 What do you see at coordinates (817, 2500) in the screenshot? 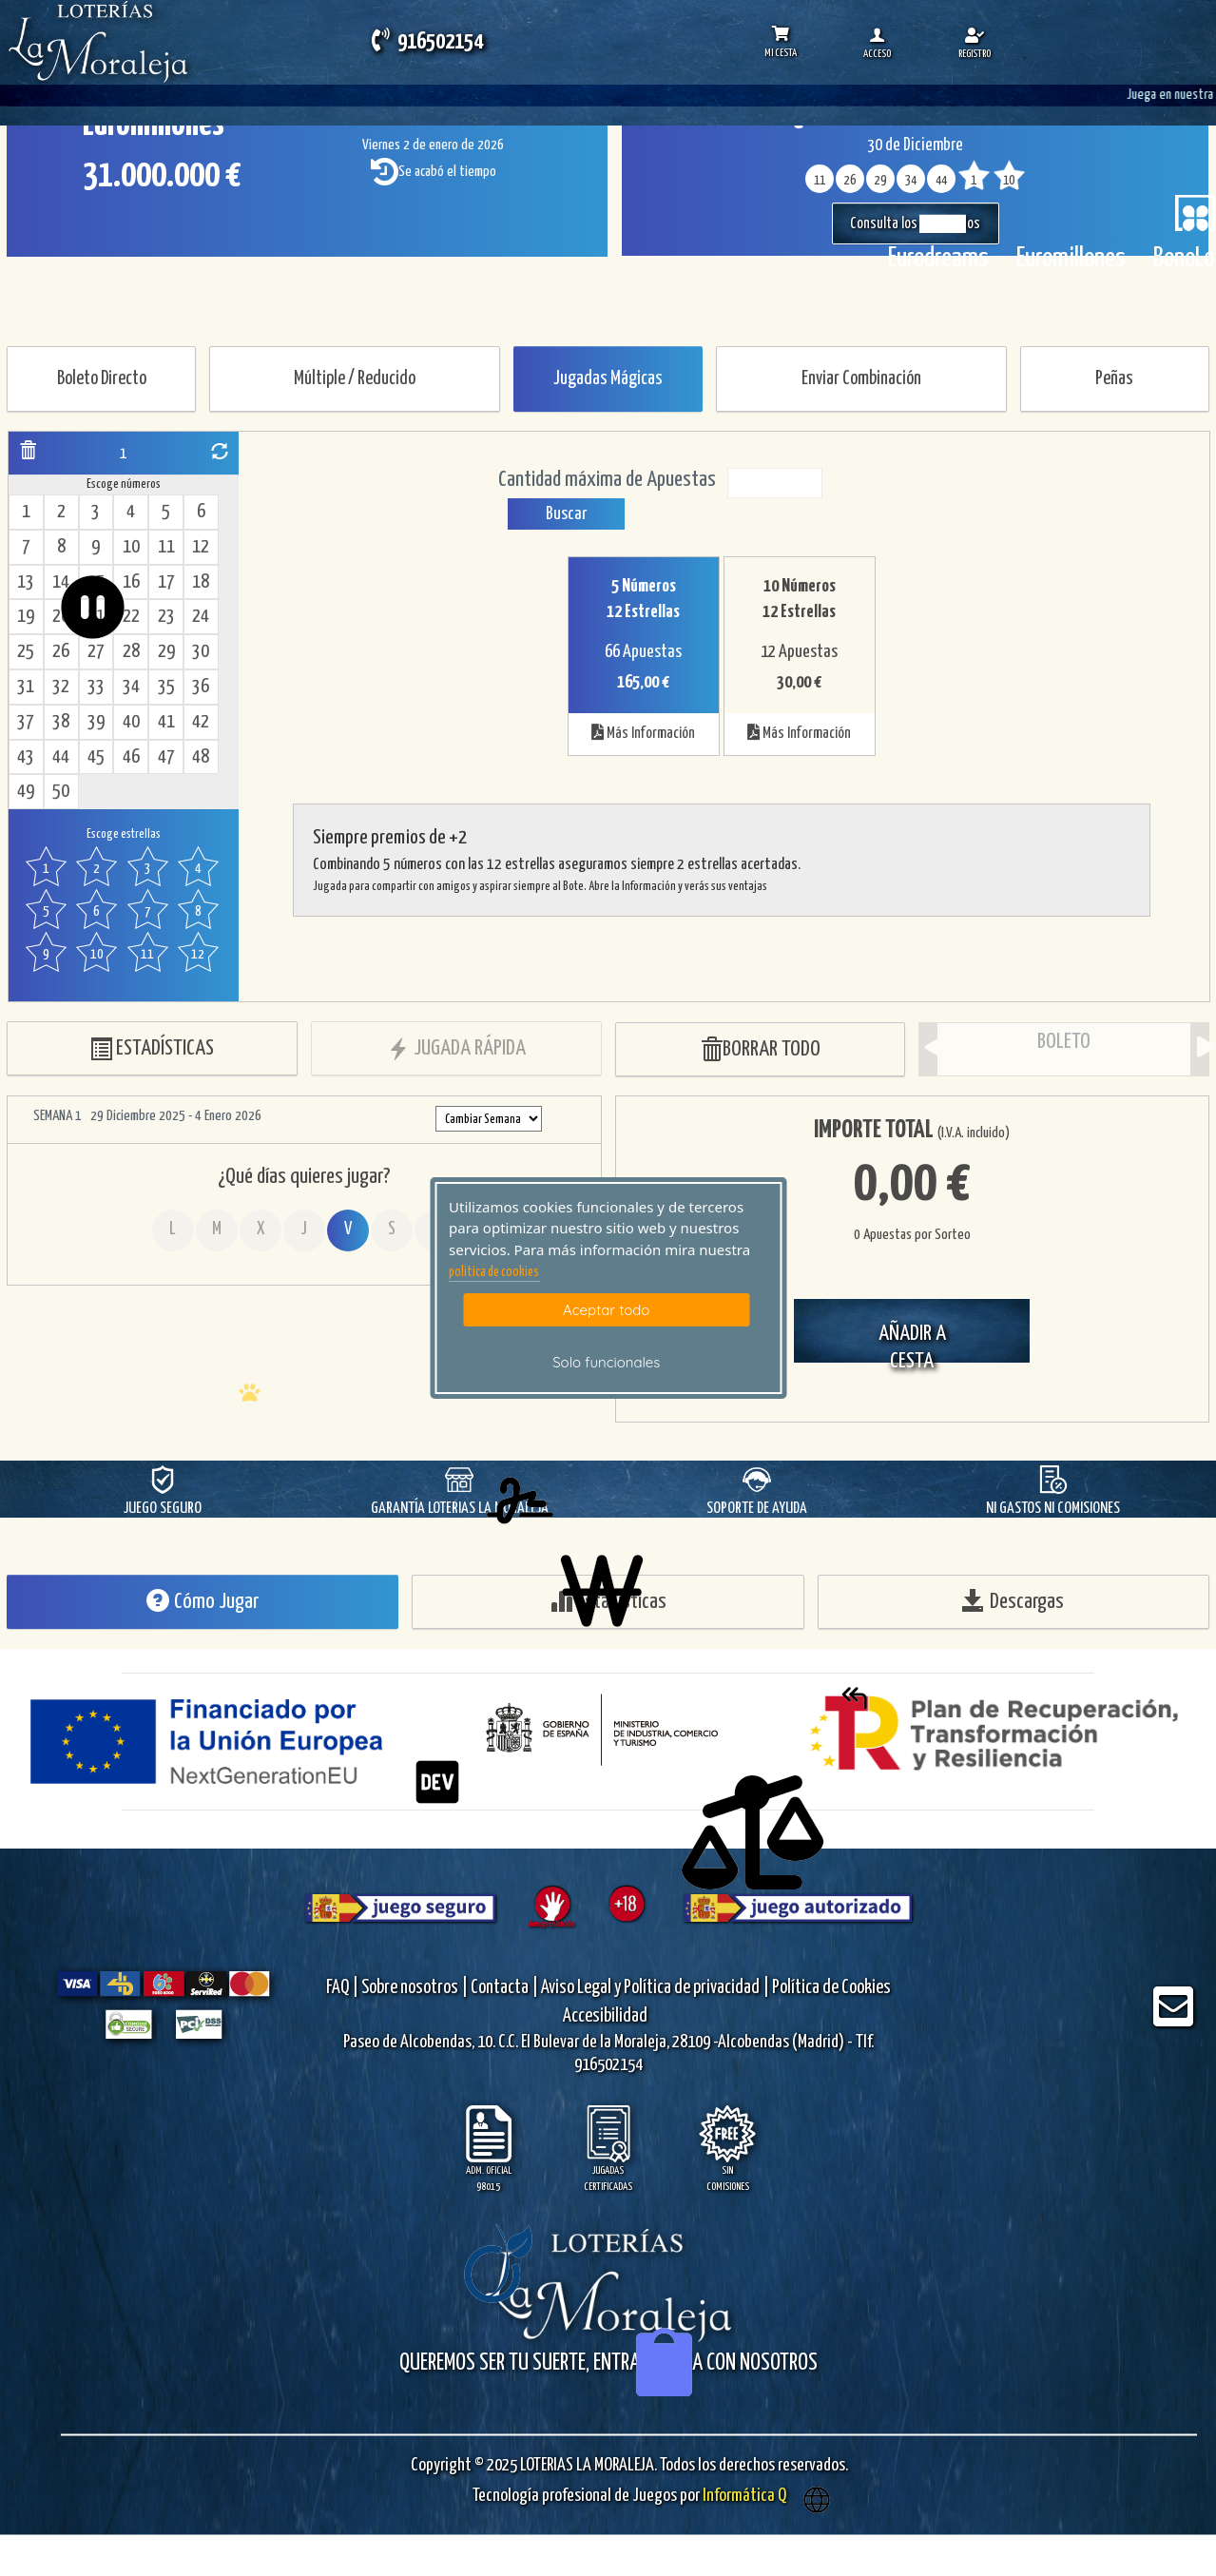
I see `access website or browse the internet` at bounding box center [817, 2500].